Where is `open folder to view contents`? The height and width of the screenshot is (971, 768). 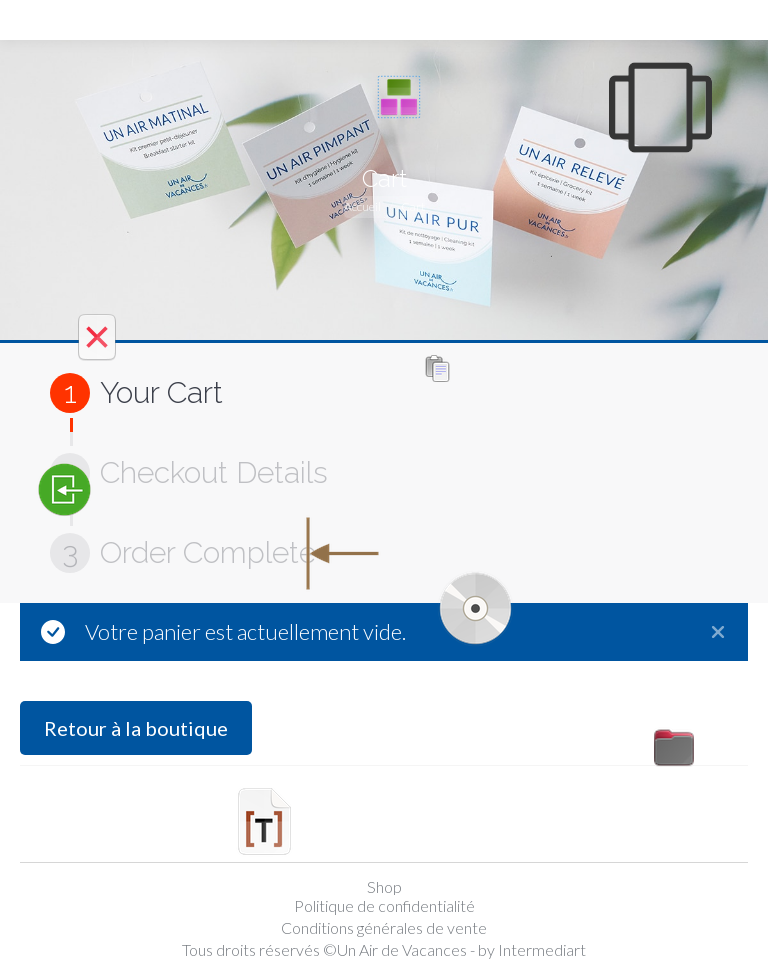
open folder to view contents is located at coordinates (674, 747).